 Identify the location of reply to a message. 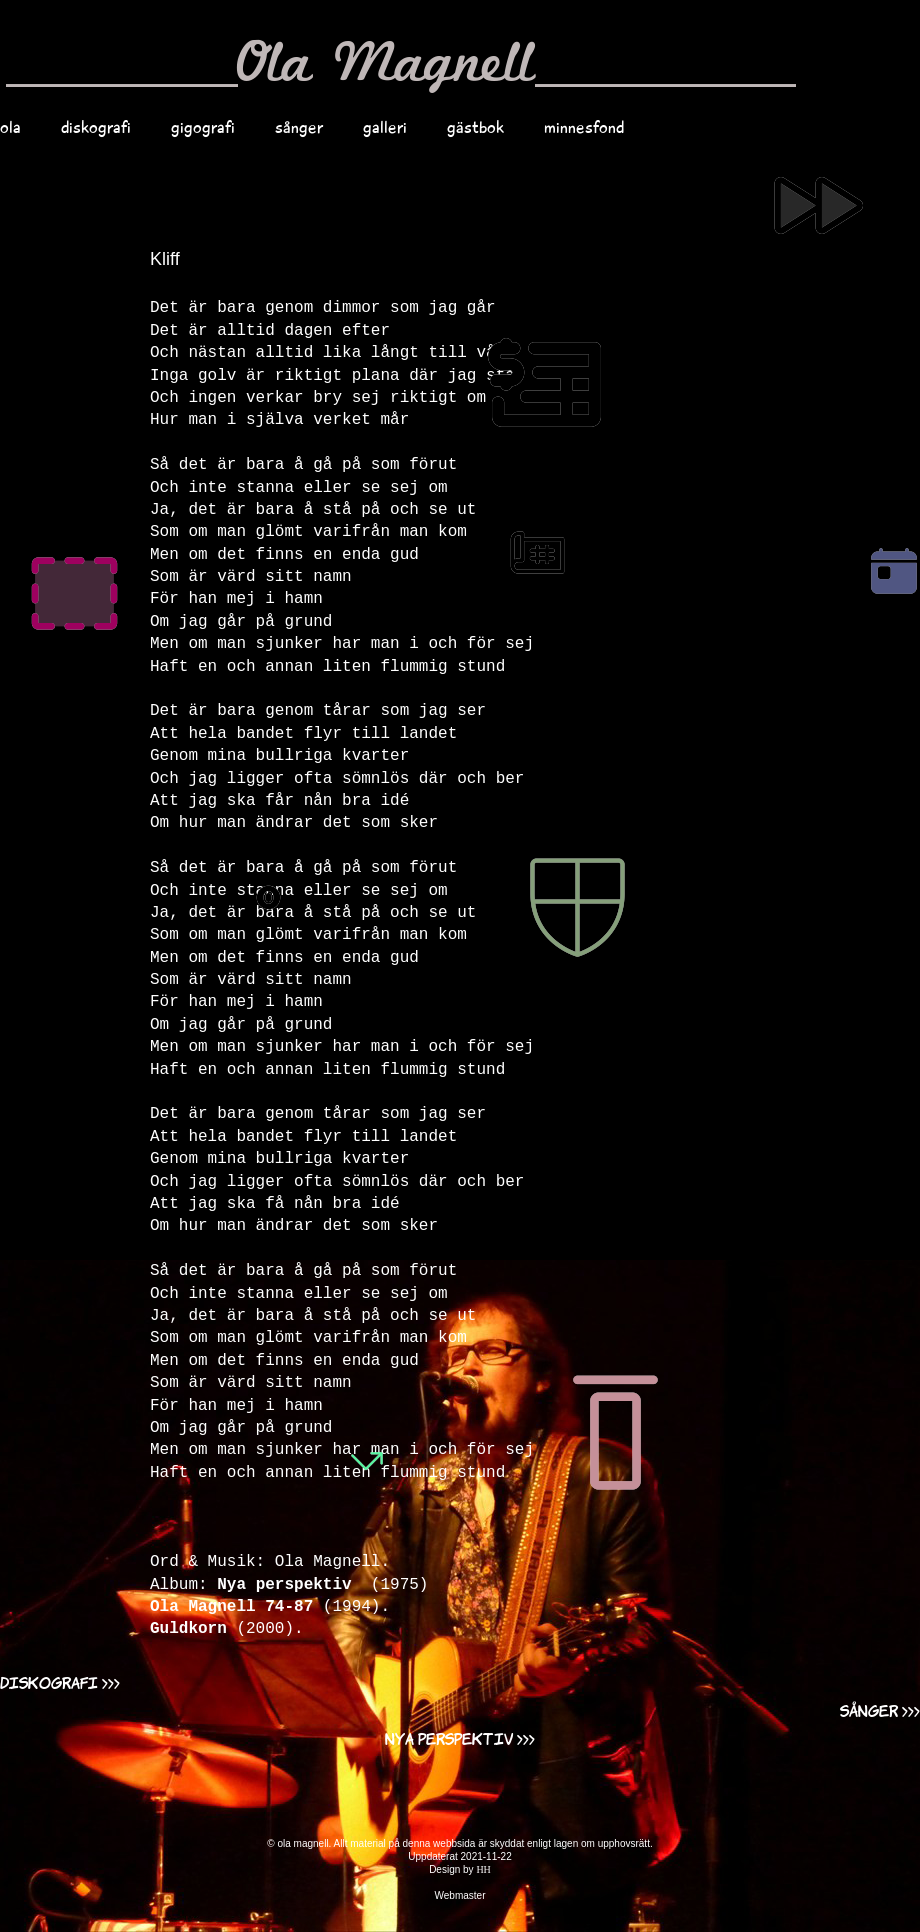
(367, 1460).